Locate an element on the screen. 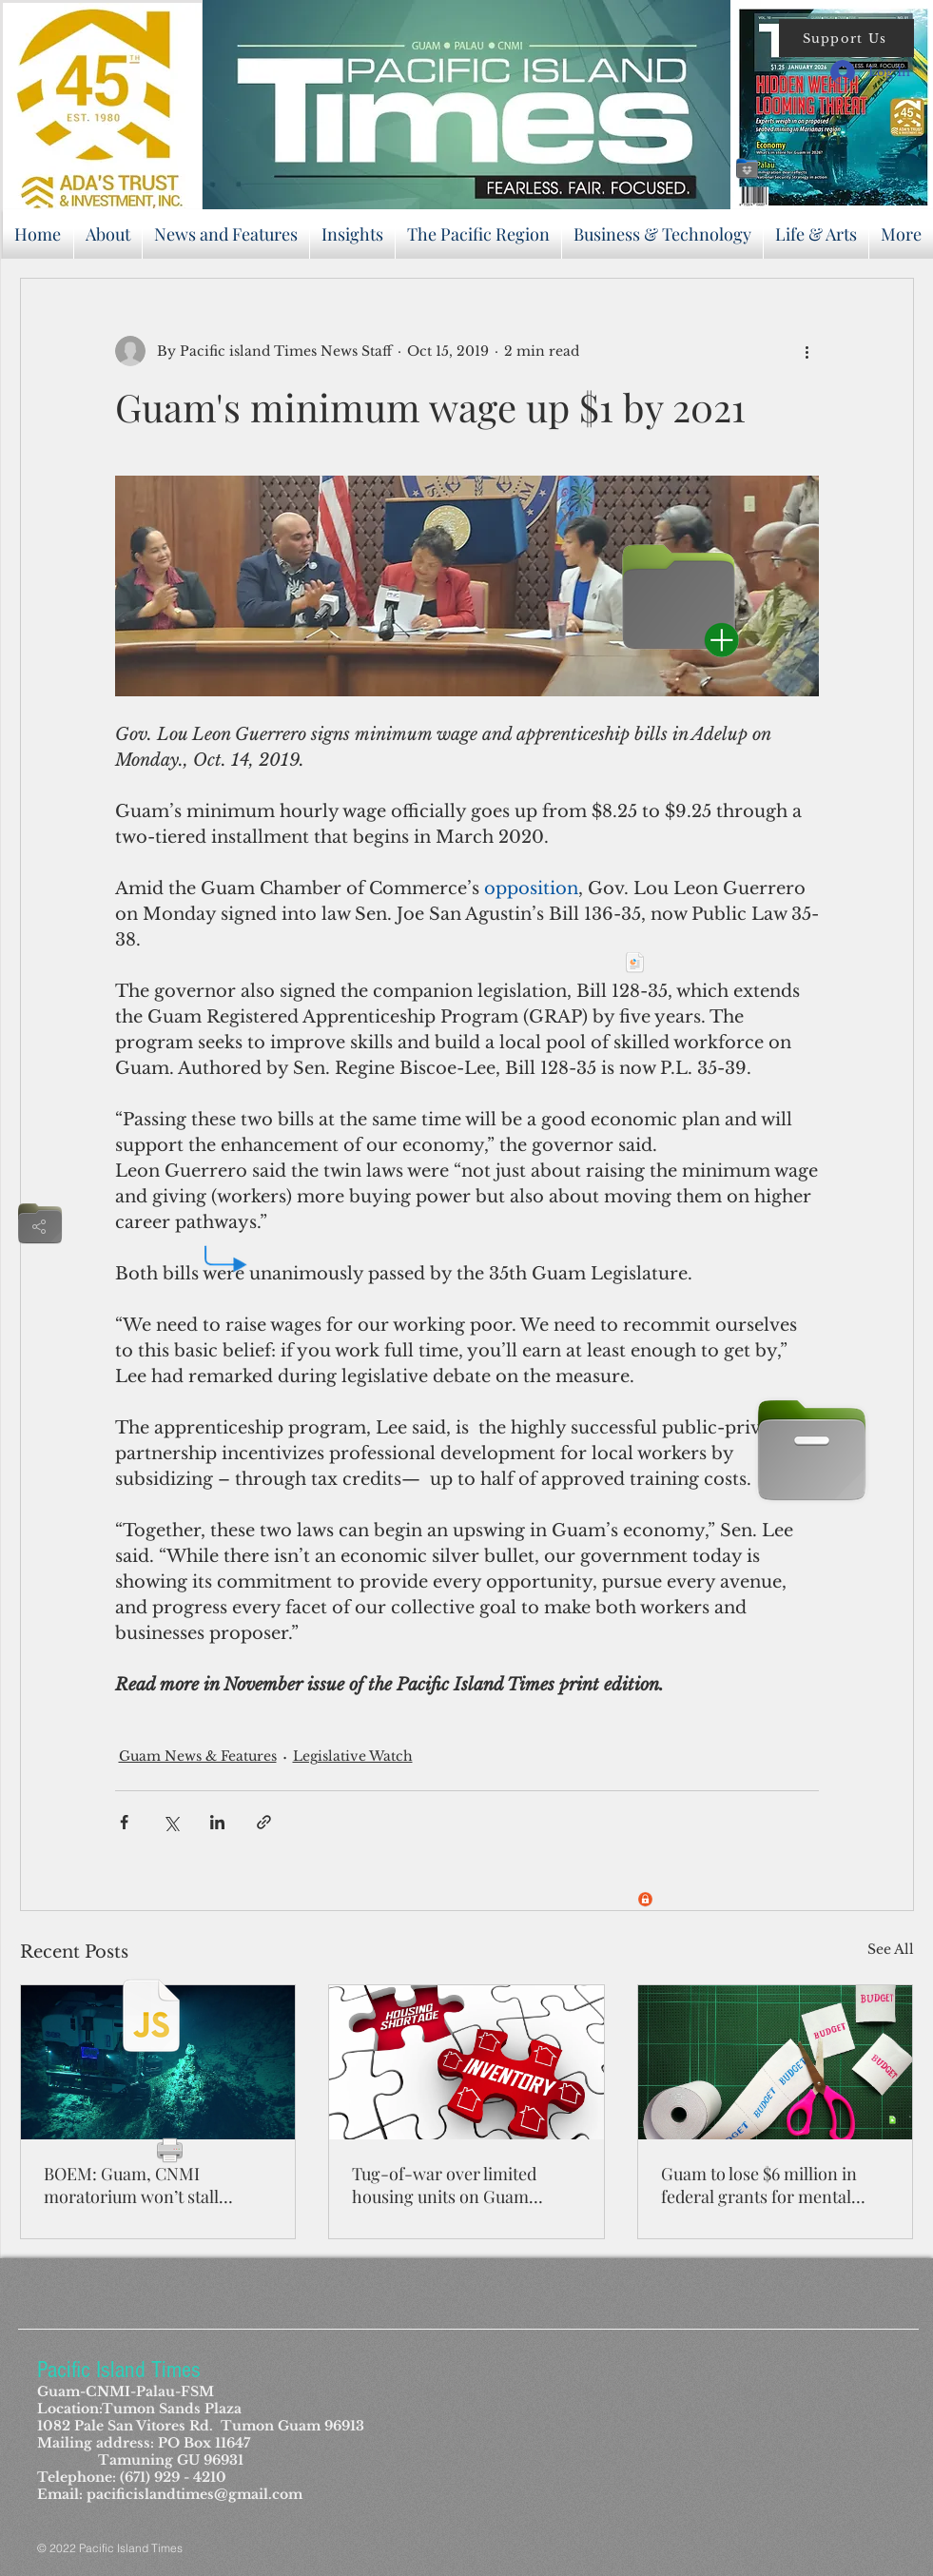  a browser or app extension file is located at coordinates (900, 2119).